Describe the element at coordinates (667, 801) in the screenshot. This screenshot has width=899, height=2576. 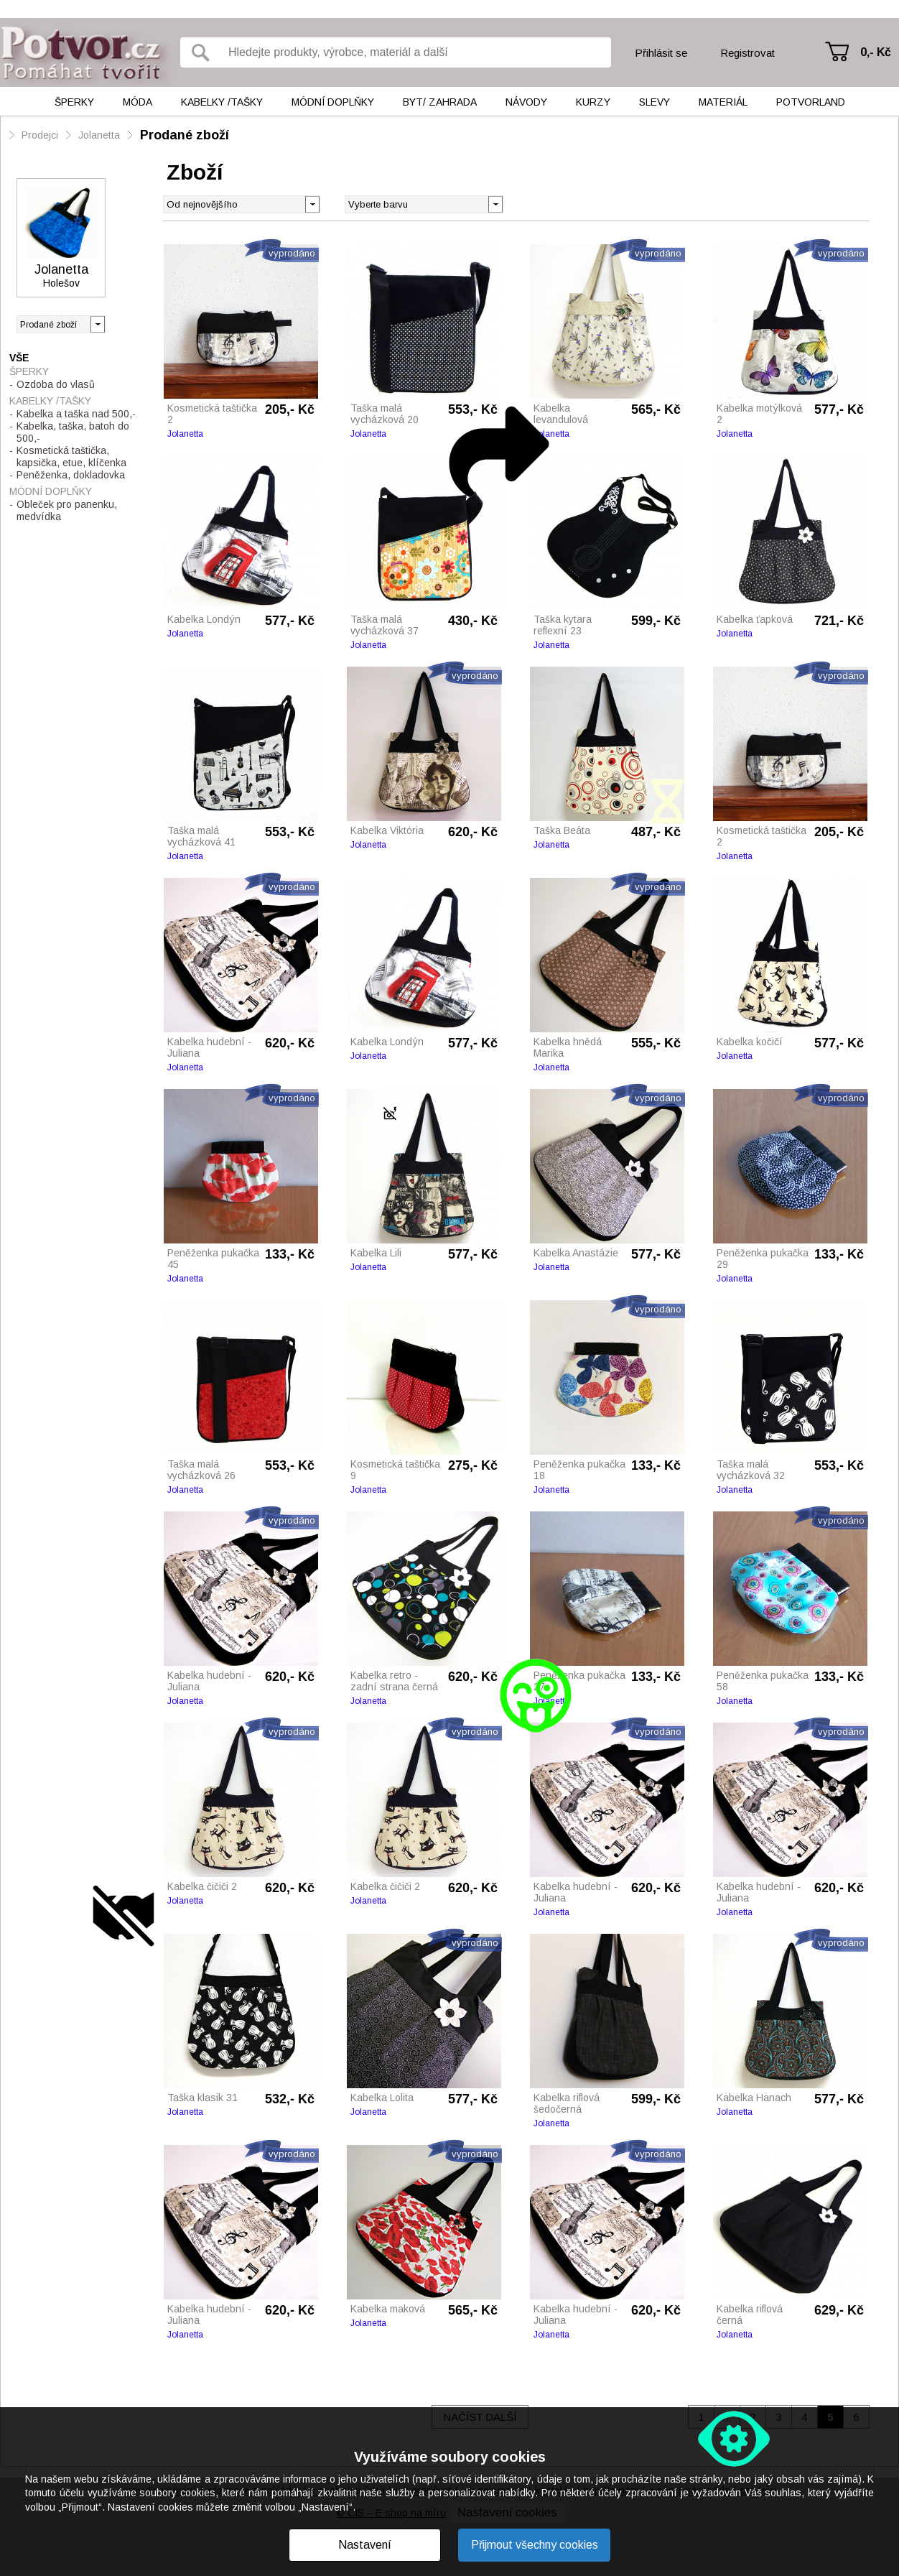
I see `indicates a loading or waiting state` at that location.